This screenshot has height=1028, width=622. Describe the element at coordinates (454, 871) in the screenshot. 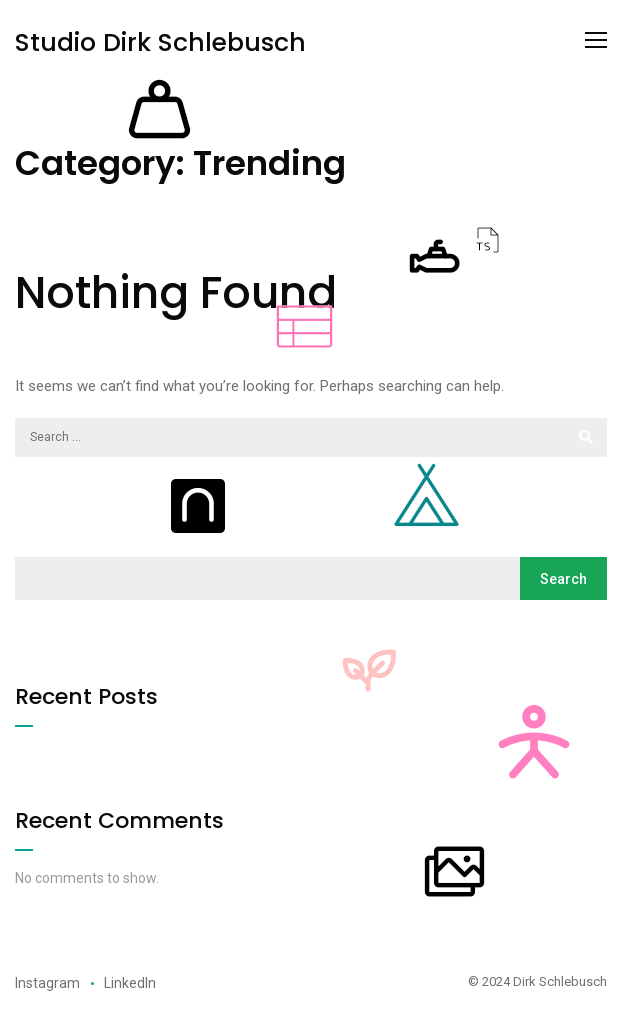

I see `view photo gallery` at that location.